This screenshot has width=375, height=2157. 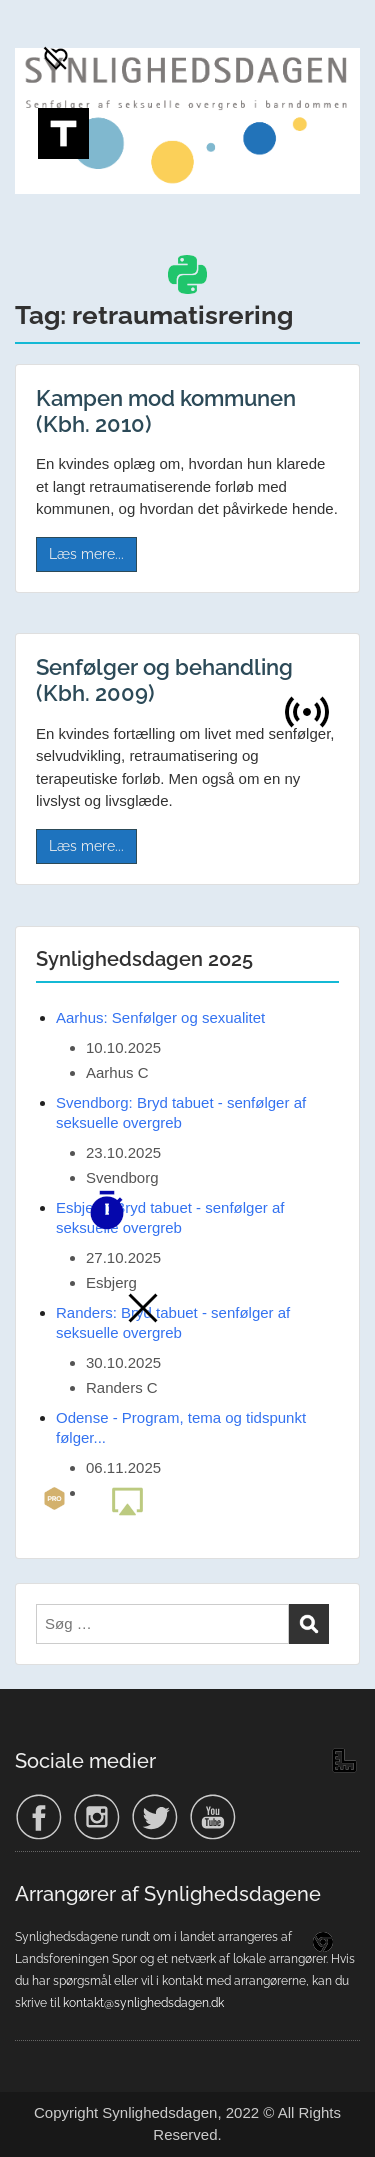 What do you see at coordinates (63, 133) in the screenshot?
I see `open telegraph publishing platform` at bounding box center [63, 133].